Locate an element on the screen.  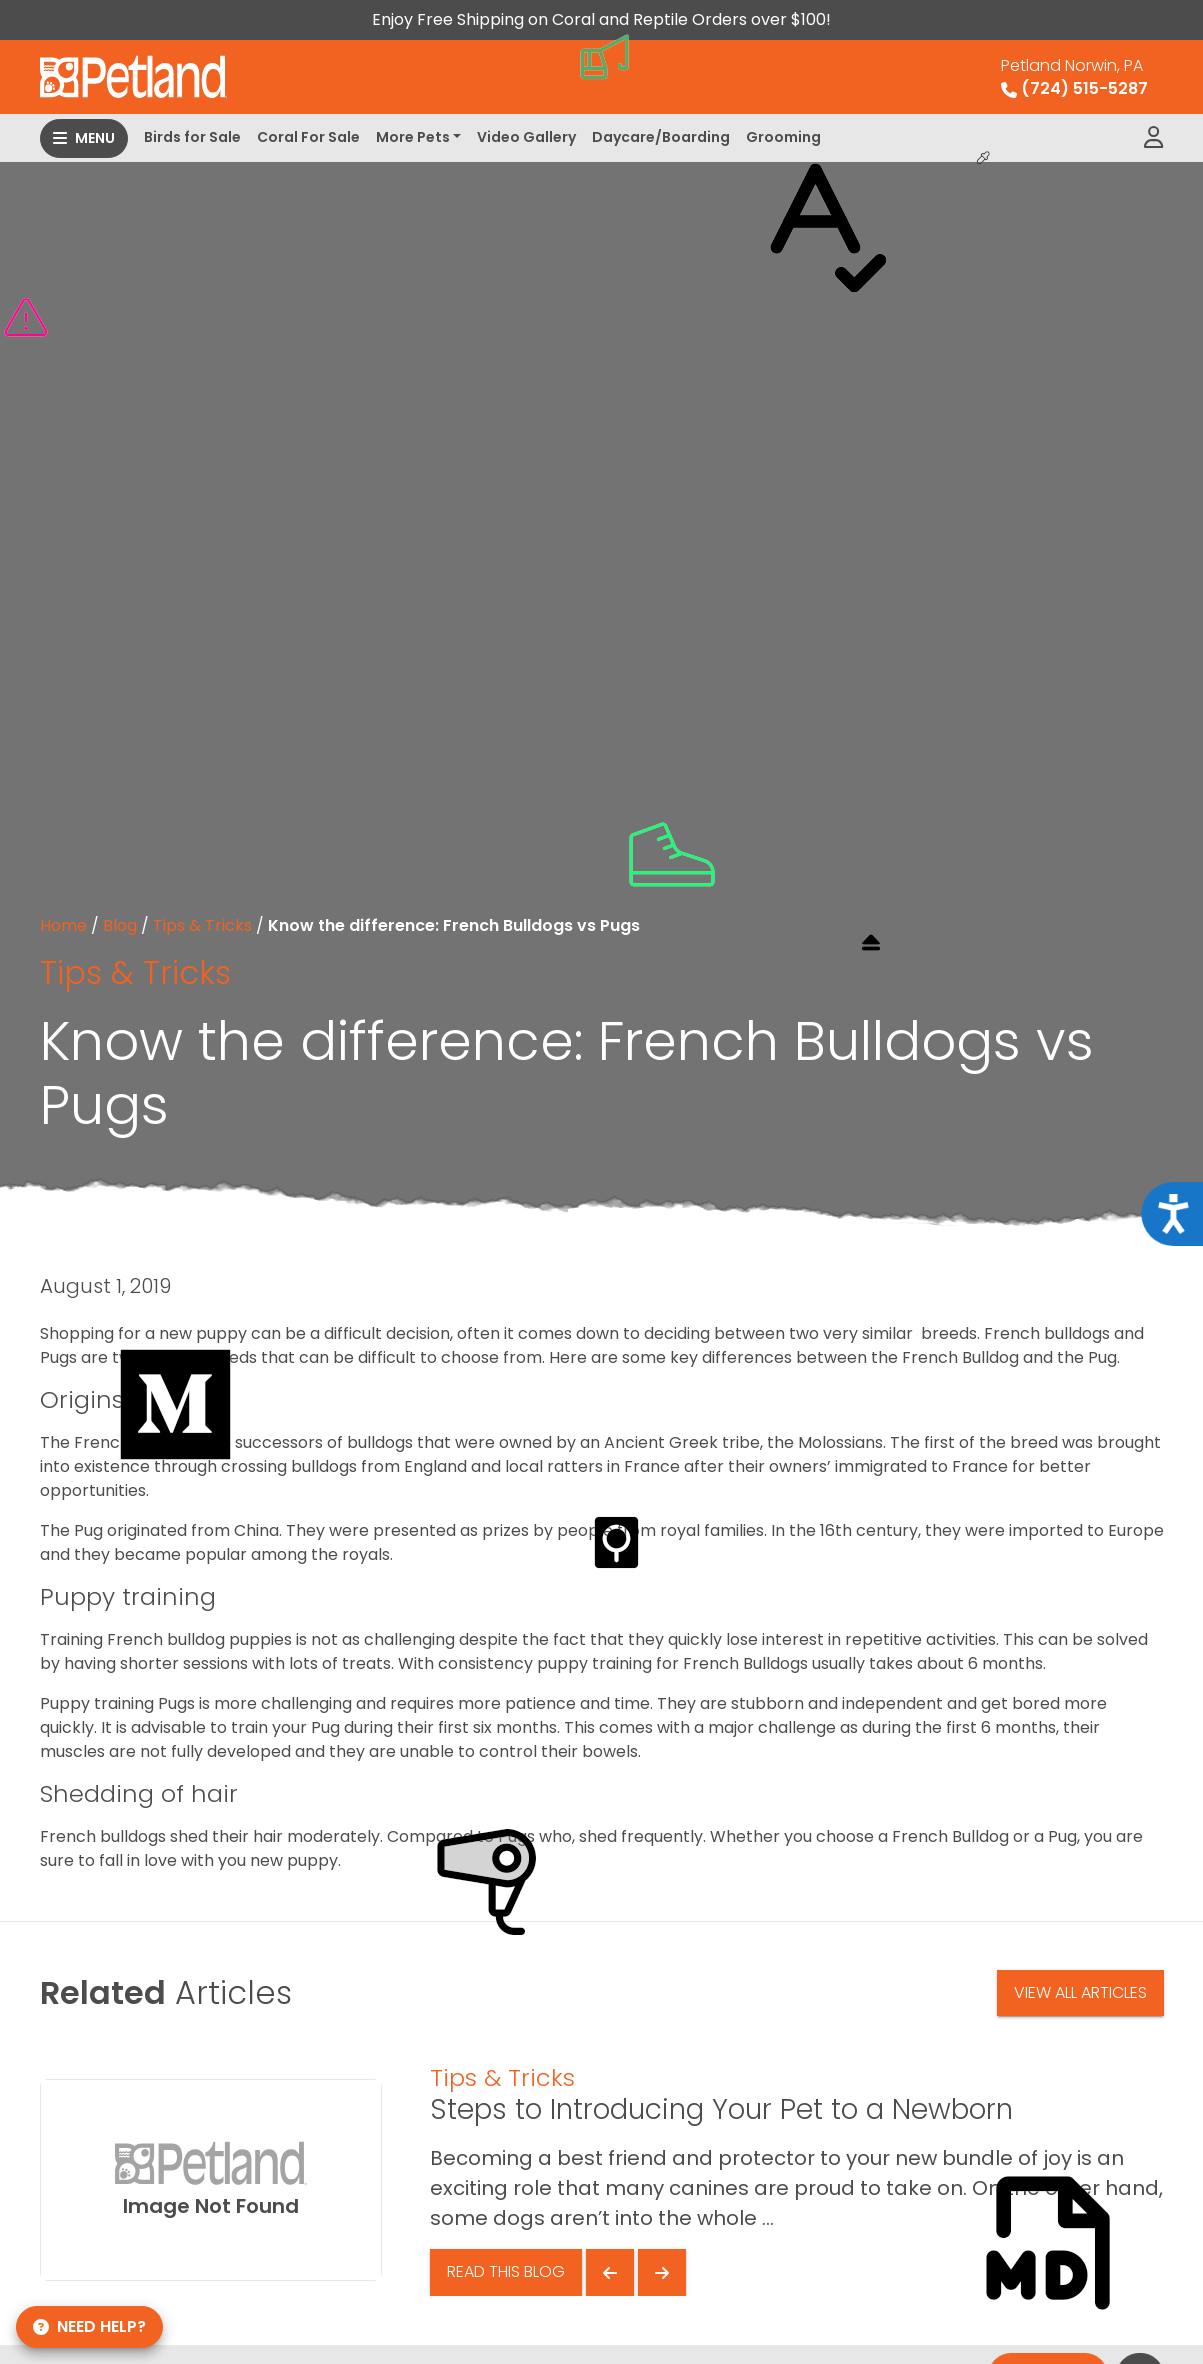
open the Medium app is located at coordinates (175, 1404).